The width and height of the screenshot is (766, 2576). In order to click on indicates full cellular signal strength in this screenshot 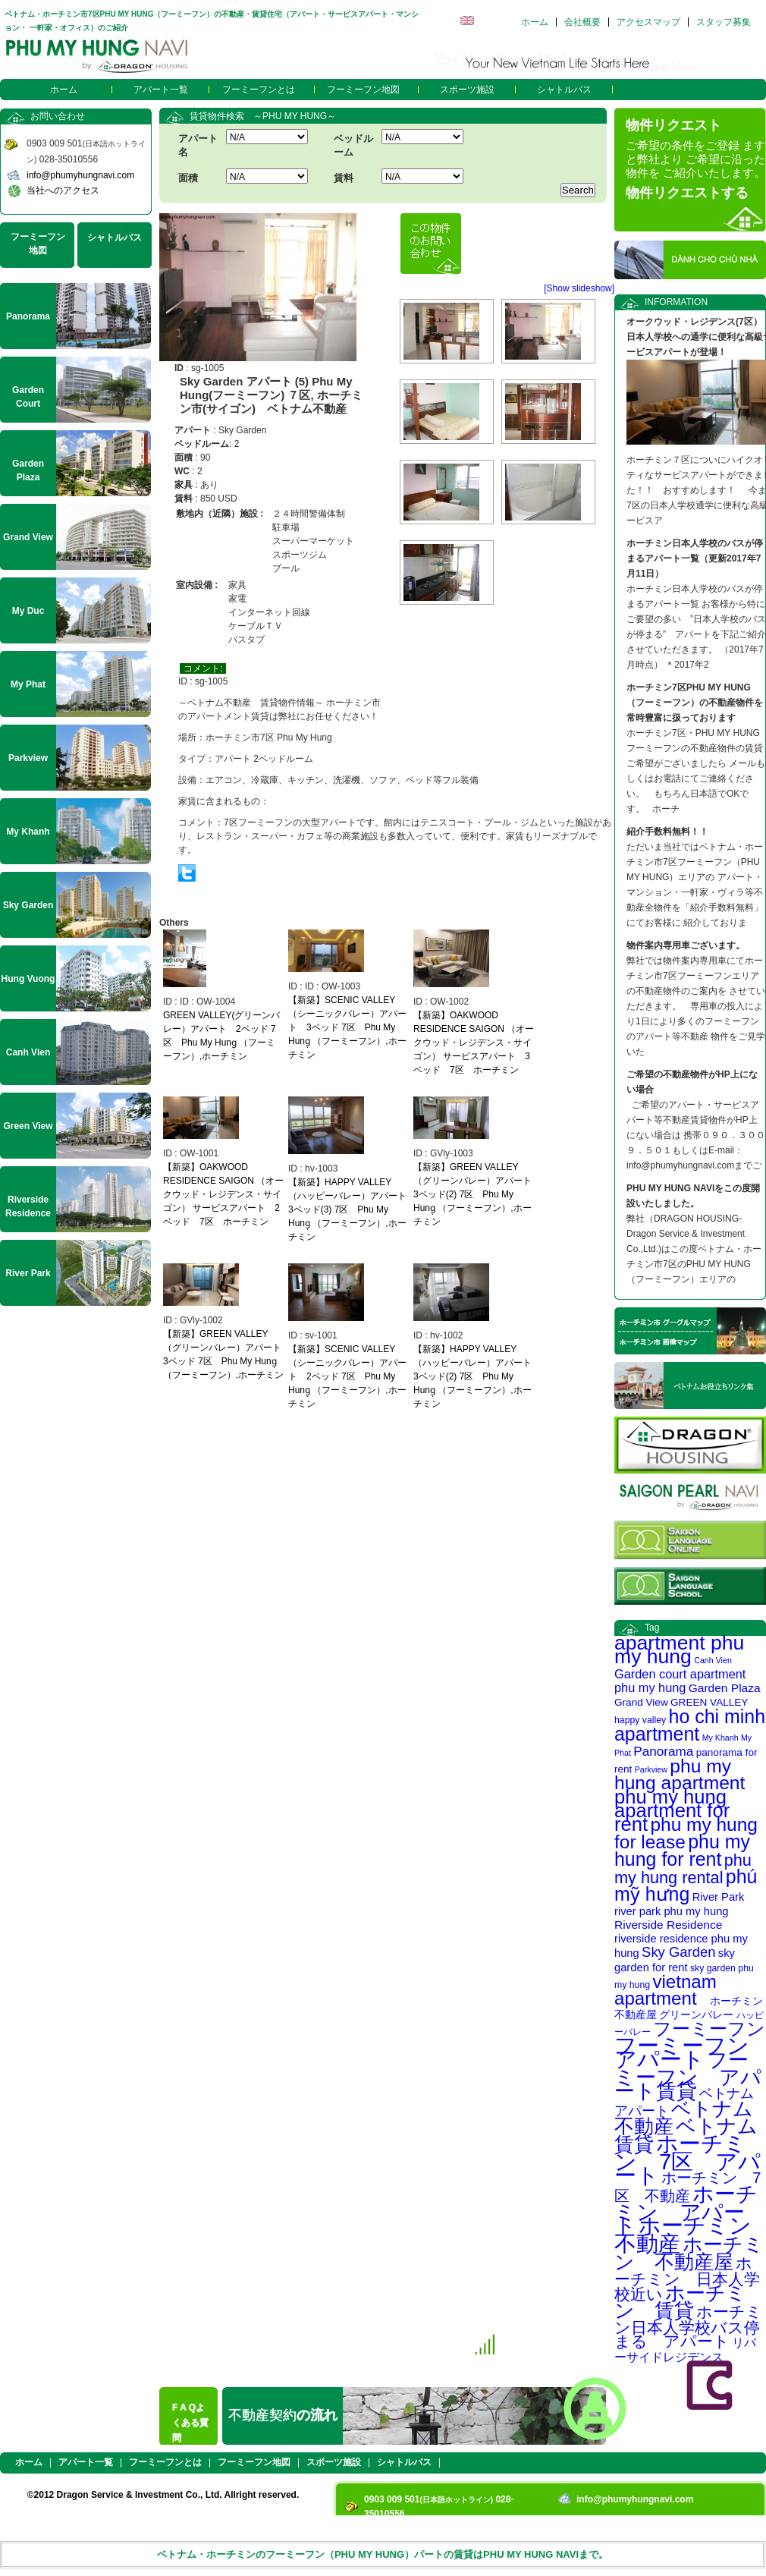, I will do `click(485, 2345)`.